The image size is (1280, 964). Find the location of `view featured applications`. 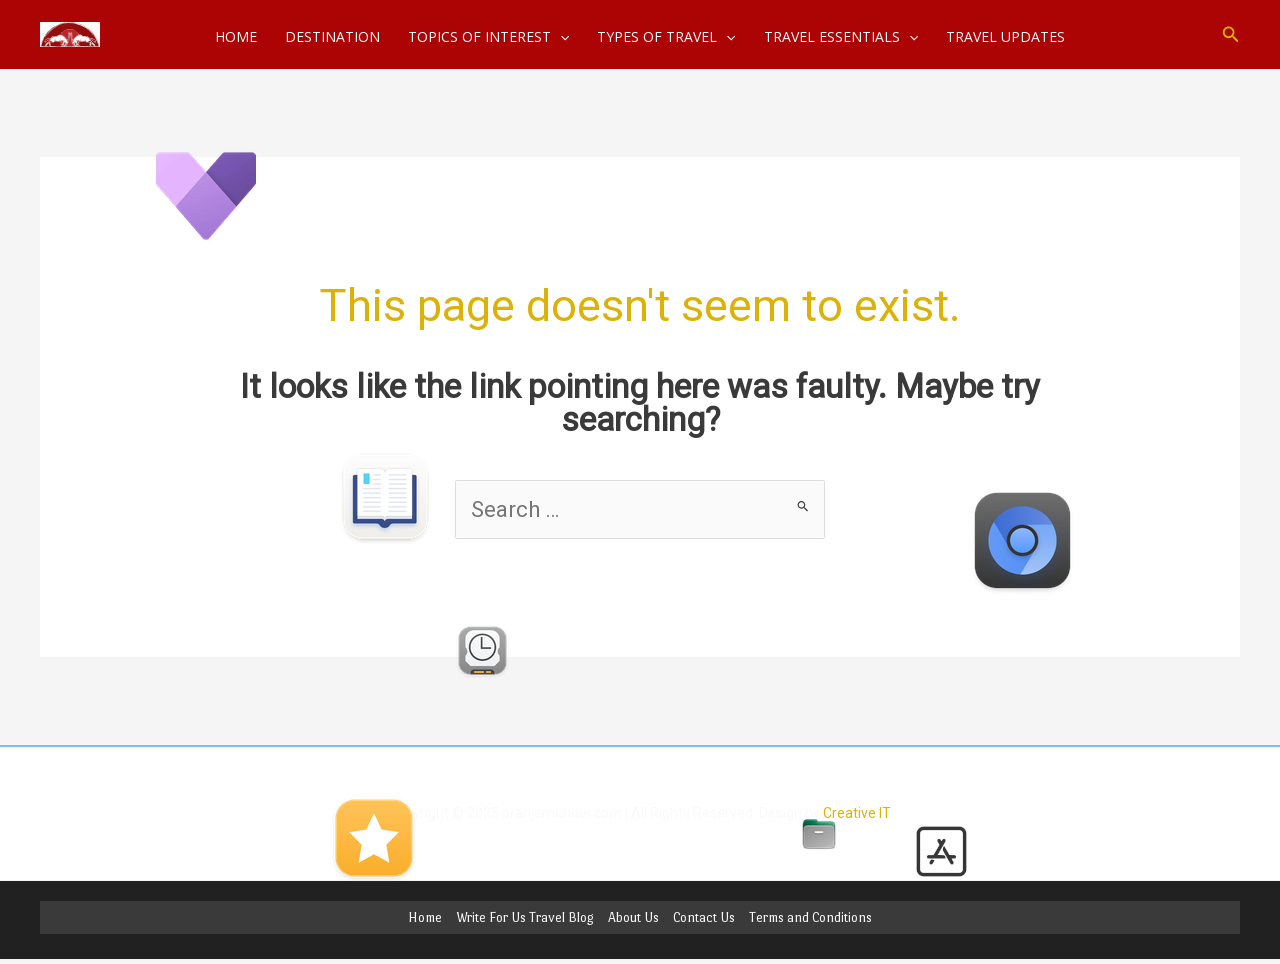

view featured applications is located at coordinates (374, 838).